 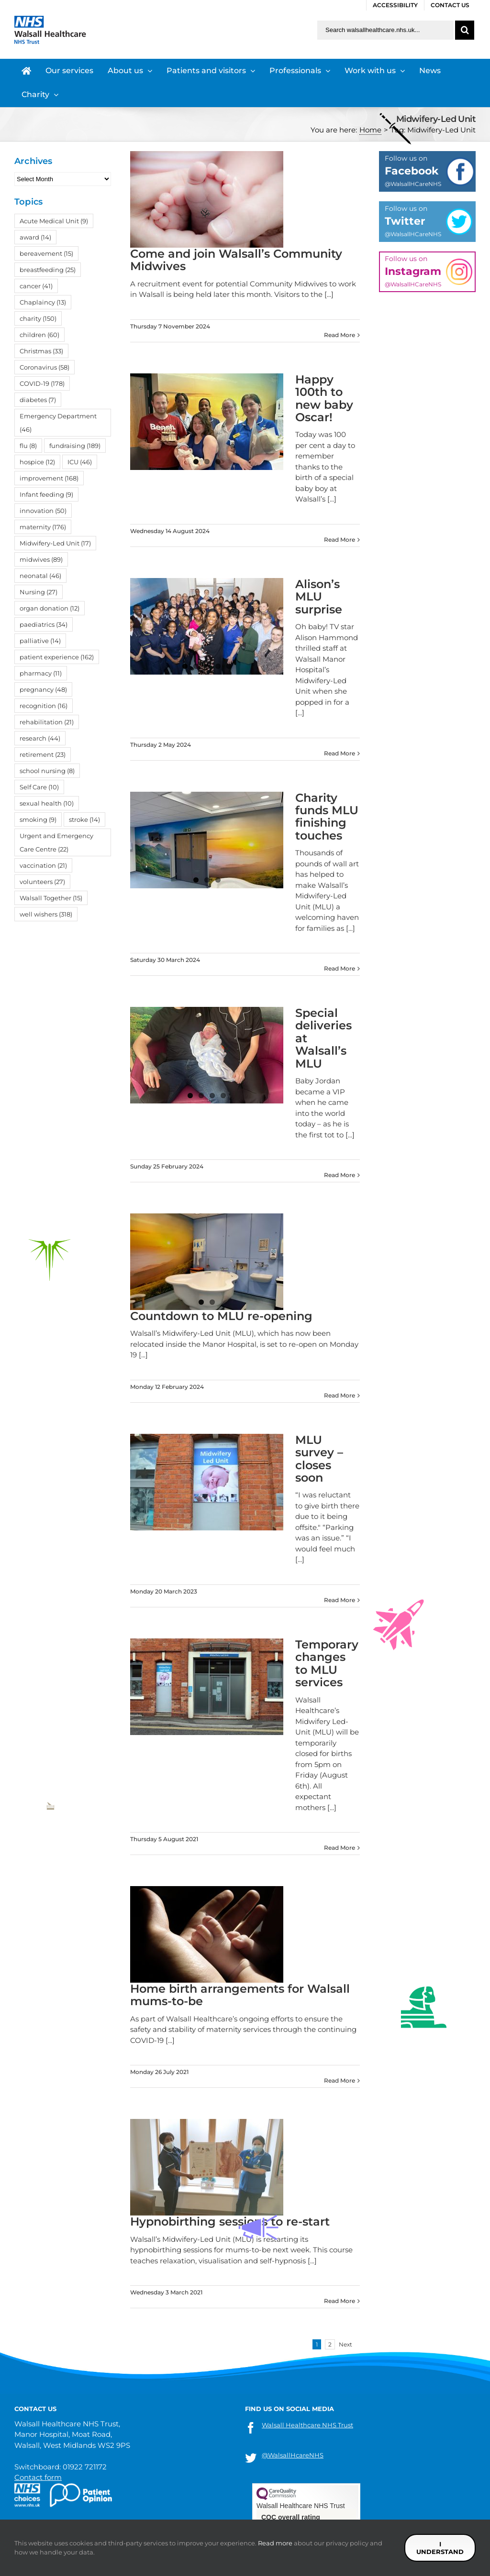 I want to click on explore ancient Egypt themed content, so click(x=423, y=2005).